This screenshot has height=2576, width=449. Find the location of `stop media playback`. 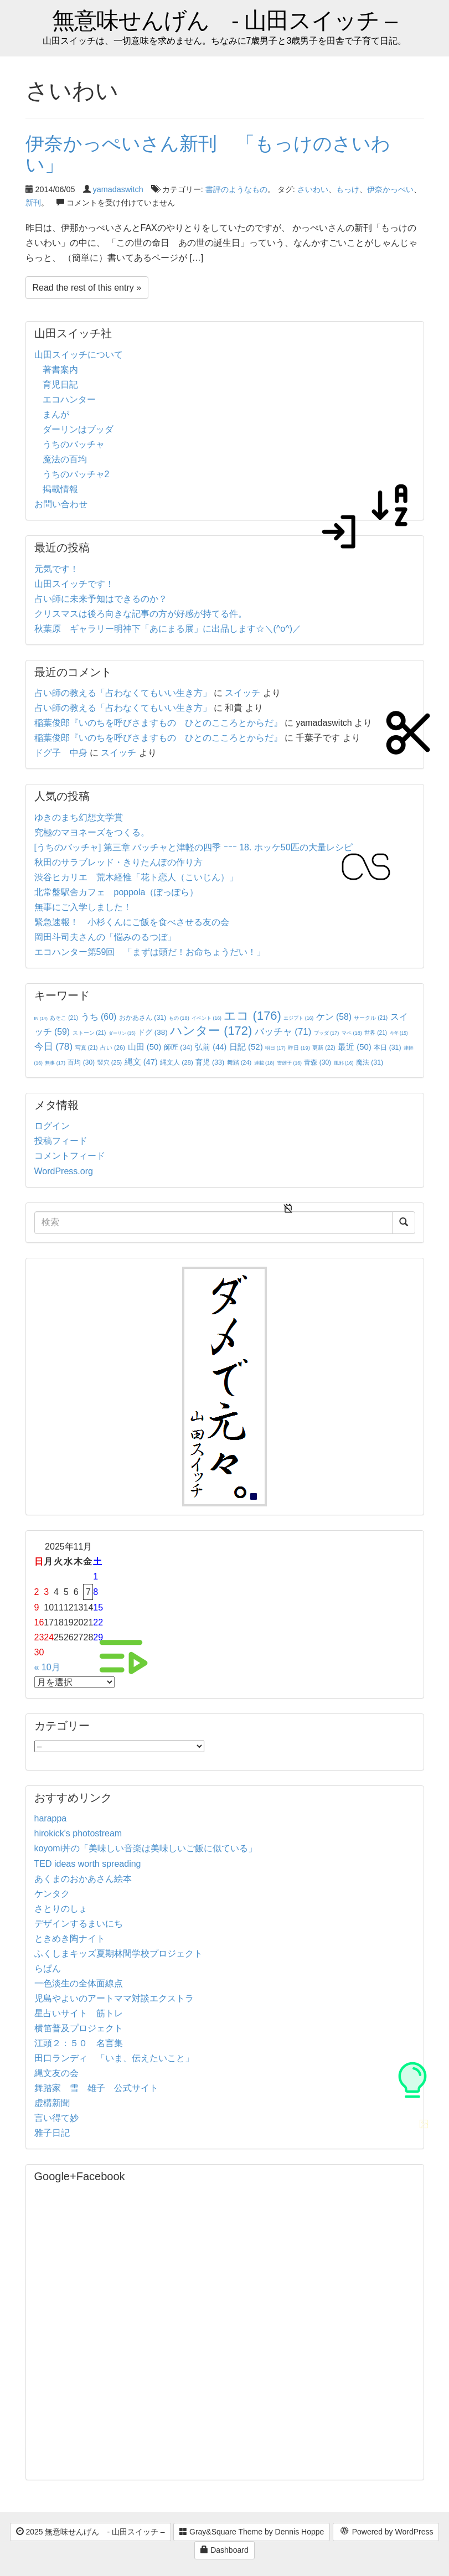

stop media playback is located at coordinates (254, 1496).